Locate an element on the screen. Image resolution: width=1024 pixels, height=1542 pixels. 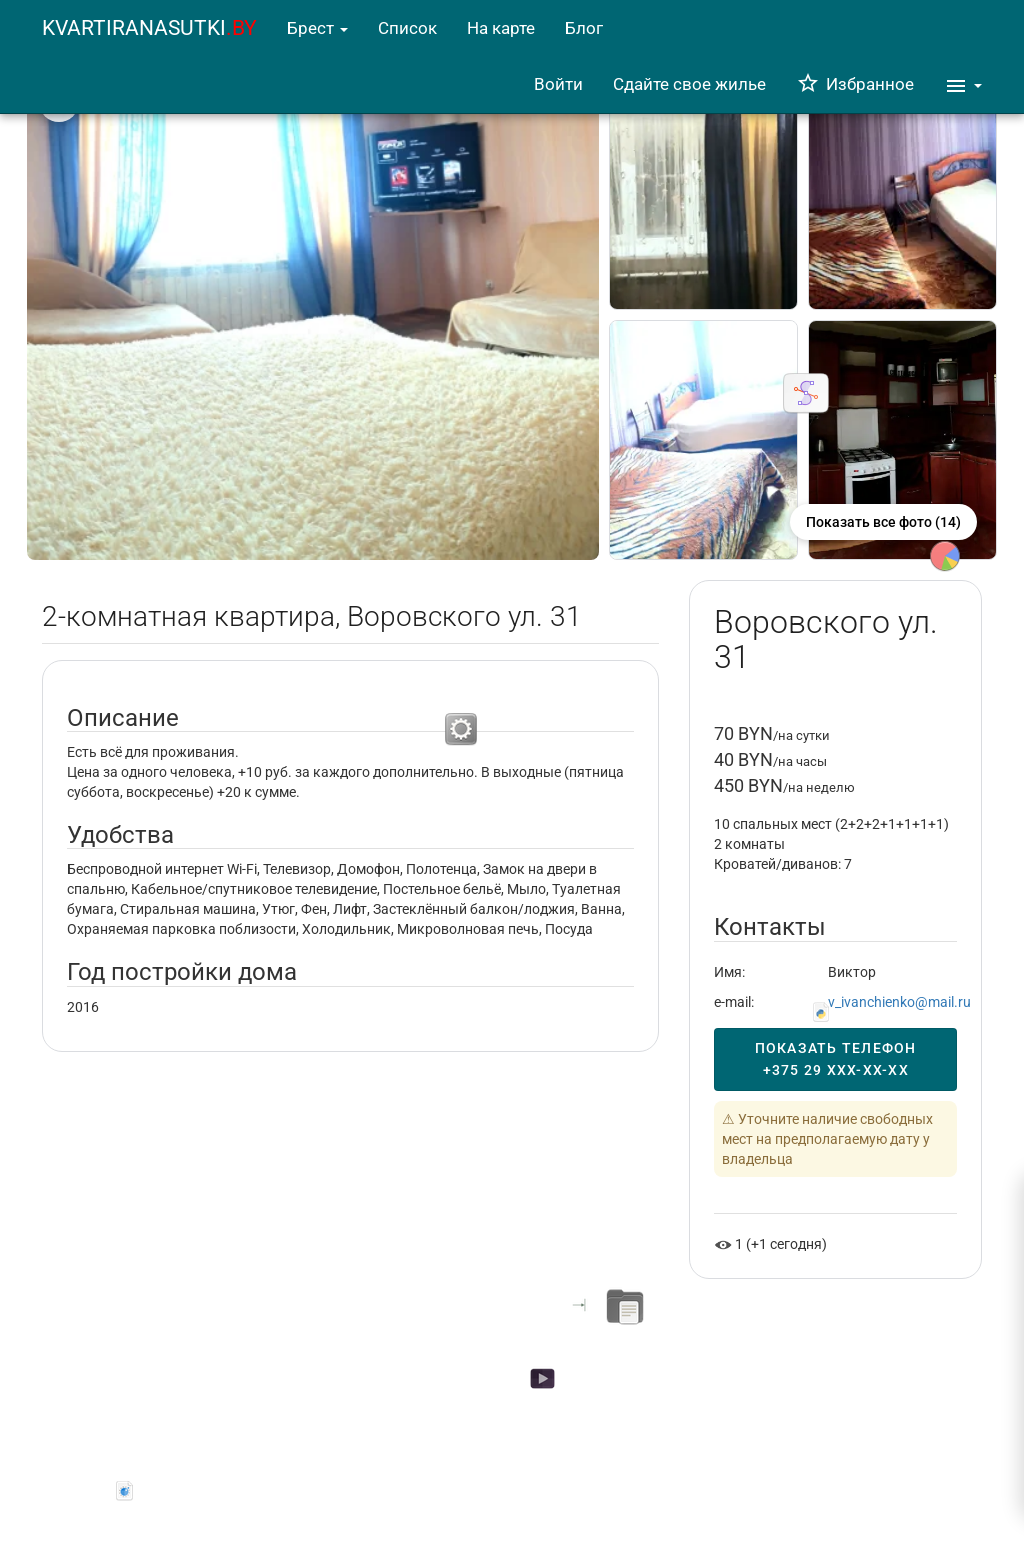
open disk usage analyzer is located at coordinates (945, 556).